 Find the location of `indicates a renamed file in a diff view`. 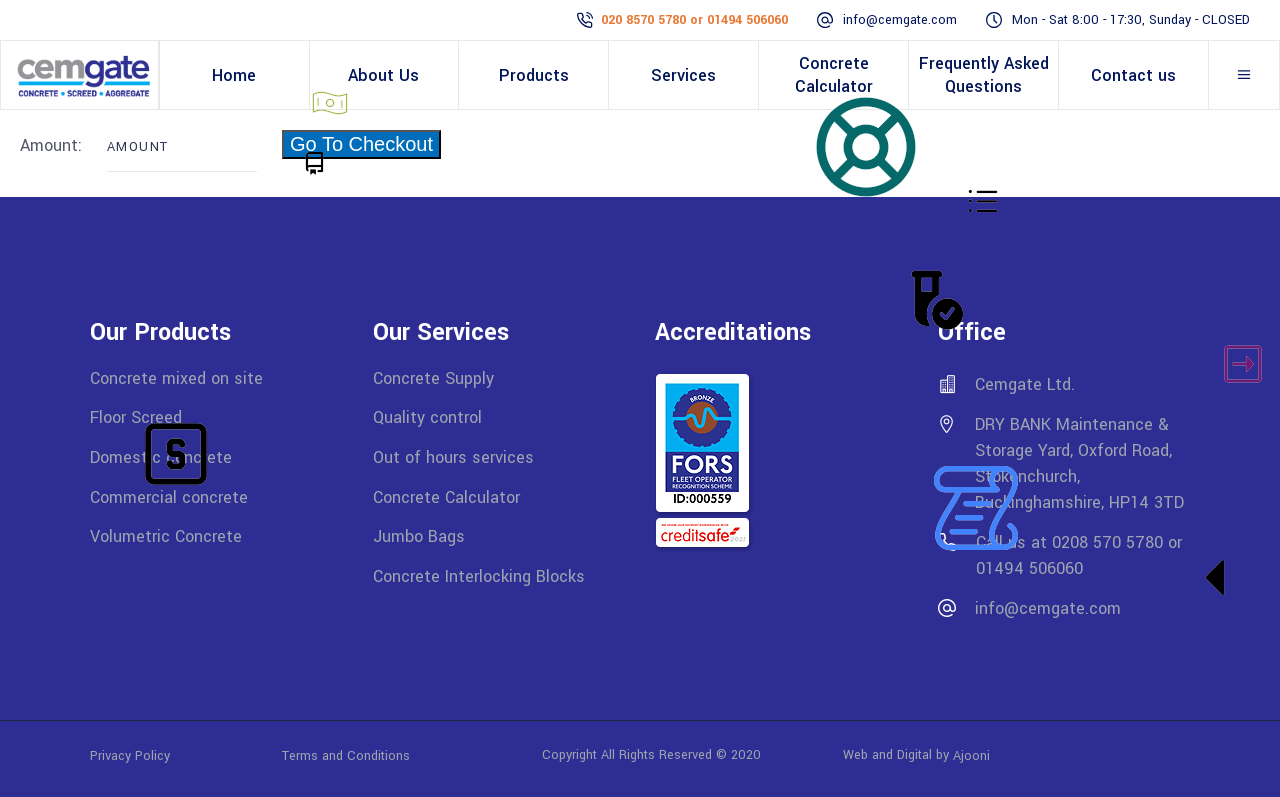

indicates a renamed file in a diff view is located at coordinates (1243, 364).